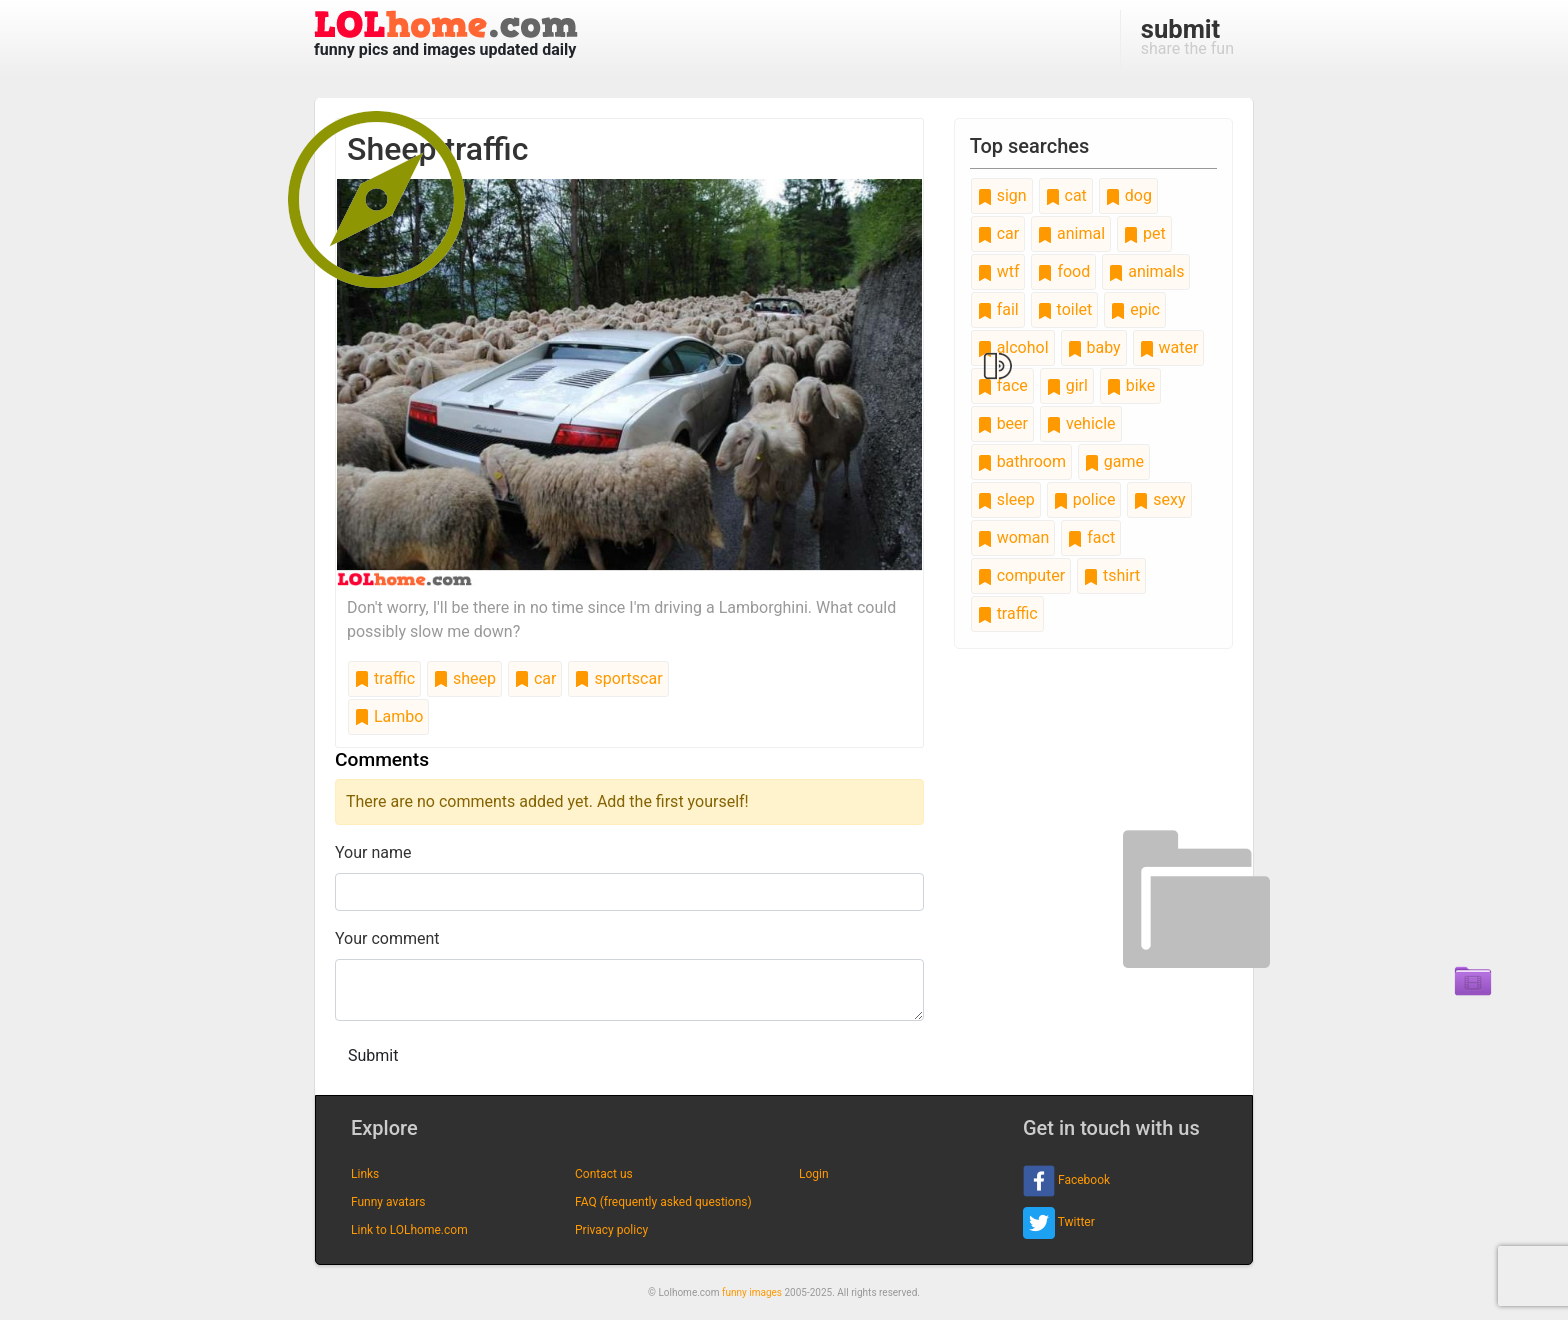 The width and height of the screenshot is (1568, 1320). I want to click on open folder or directory, so click(1196, 894).